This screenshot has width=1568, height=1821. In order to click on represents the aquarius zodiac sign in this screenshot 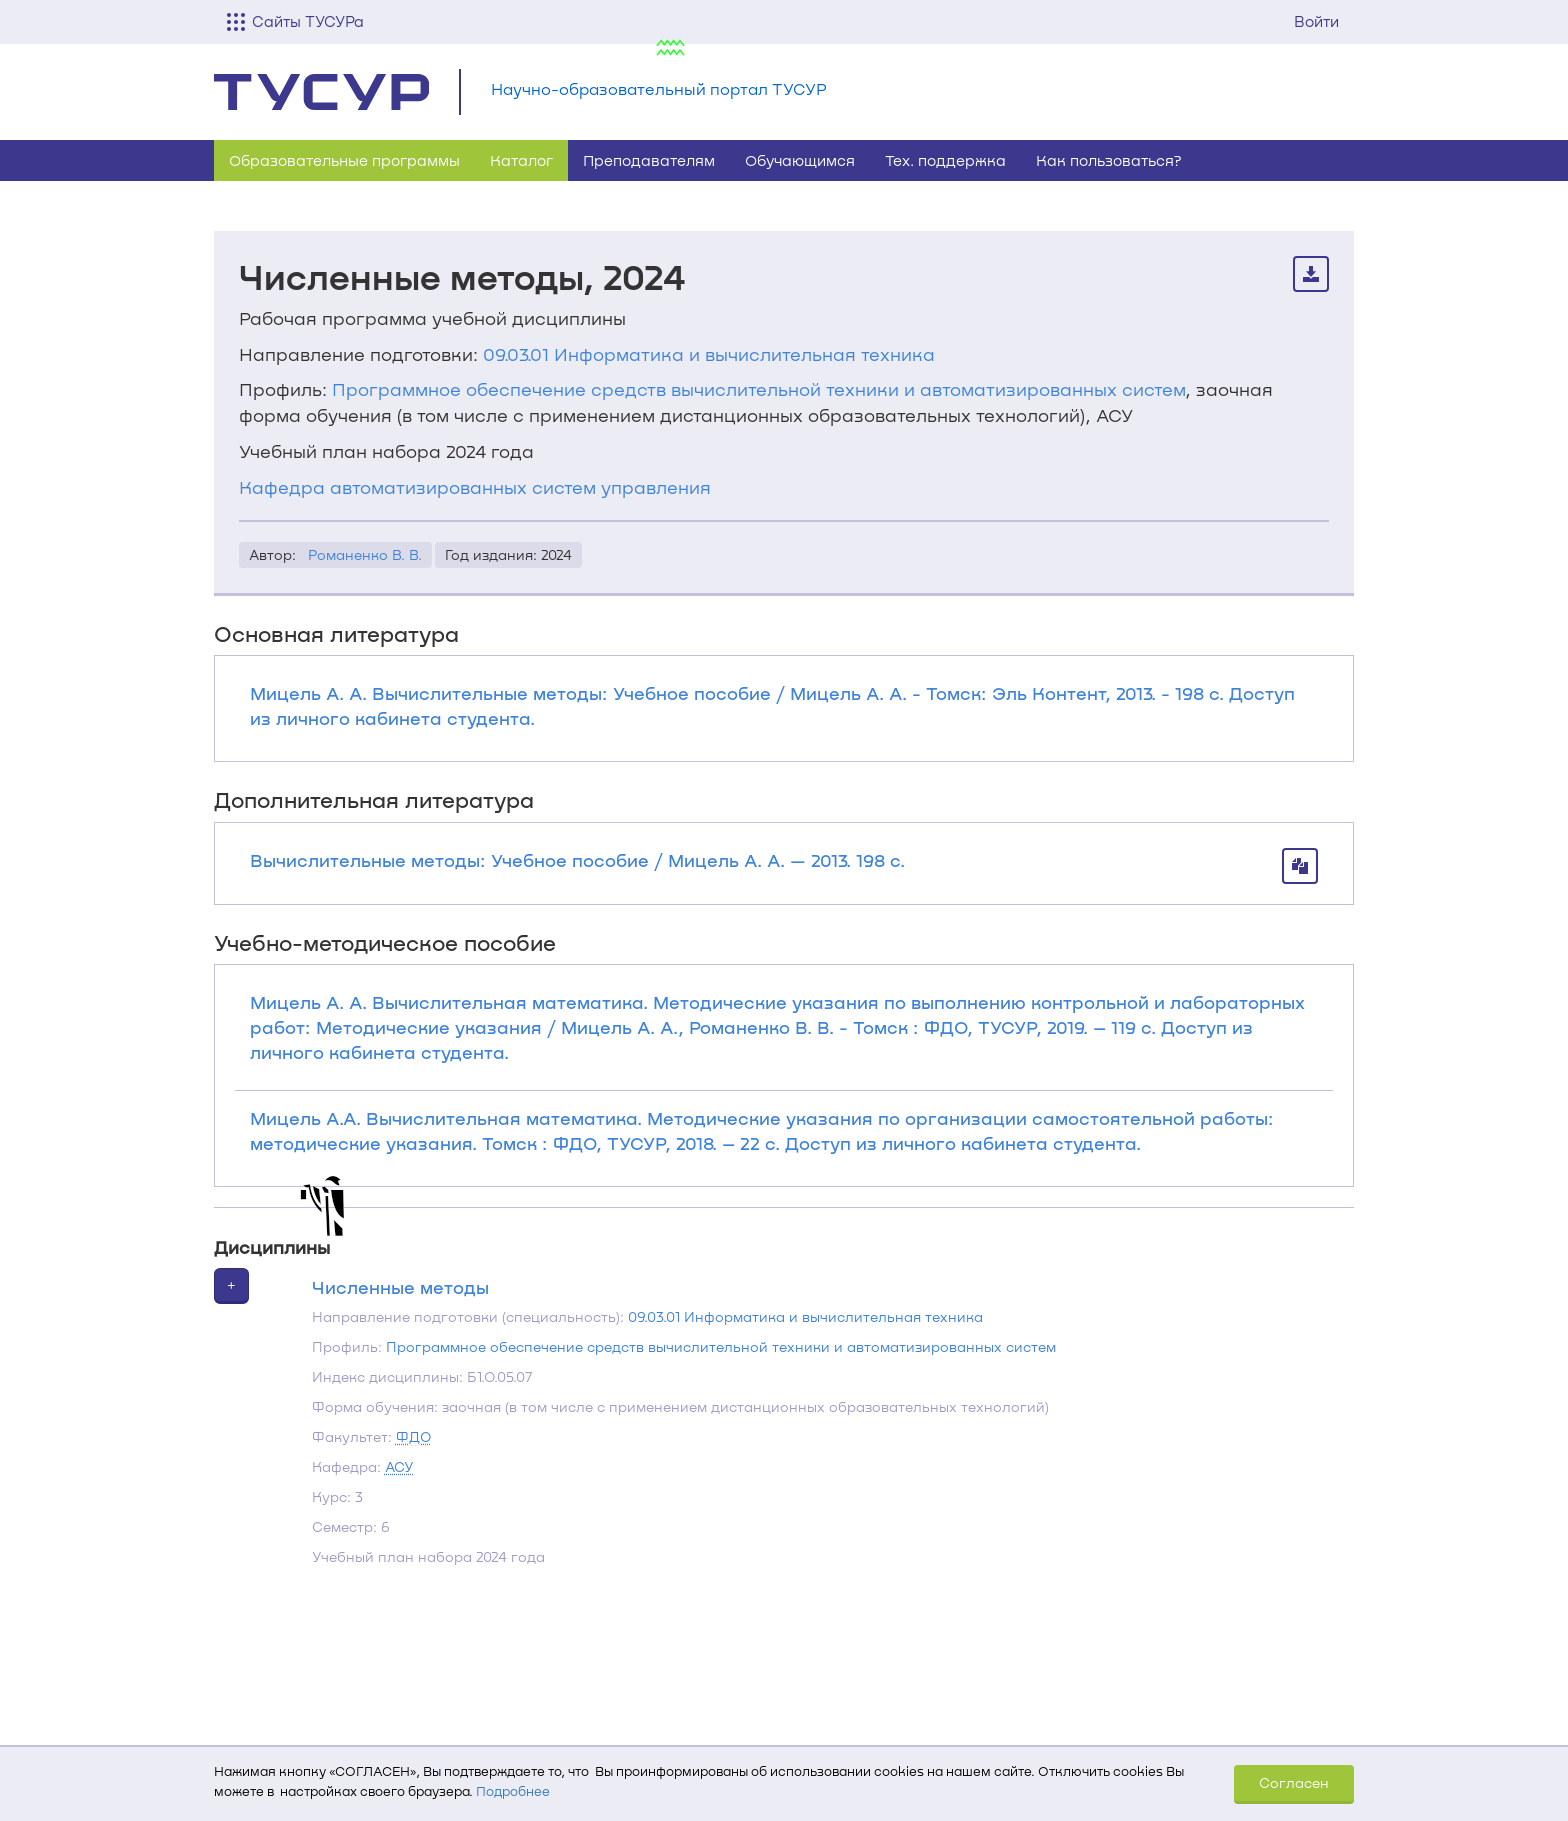, I will do `click(670, 47)`.